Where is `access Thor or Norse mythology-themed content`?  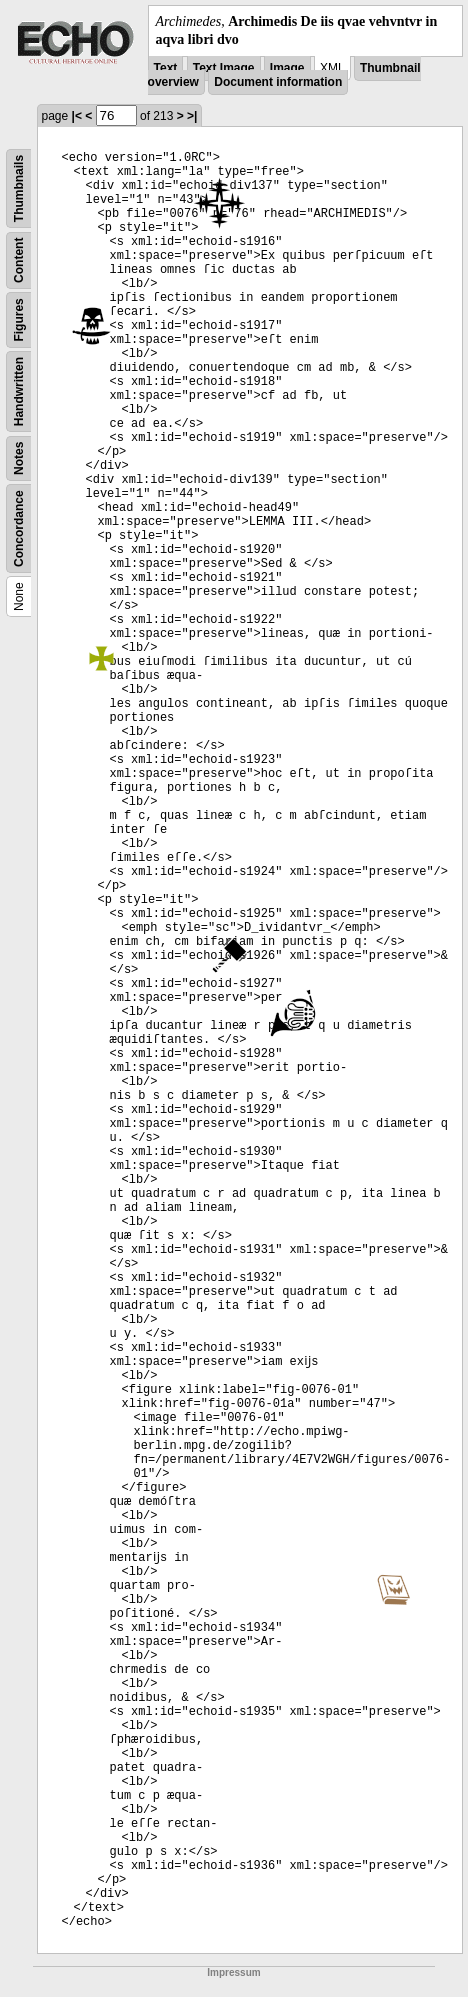
access Thor or Norse mythology-themed content is located at coordinates (229, 955).